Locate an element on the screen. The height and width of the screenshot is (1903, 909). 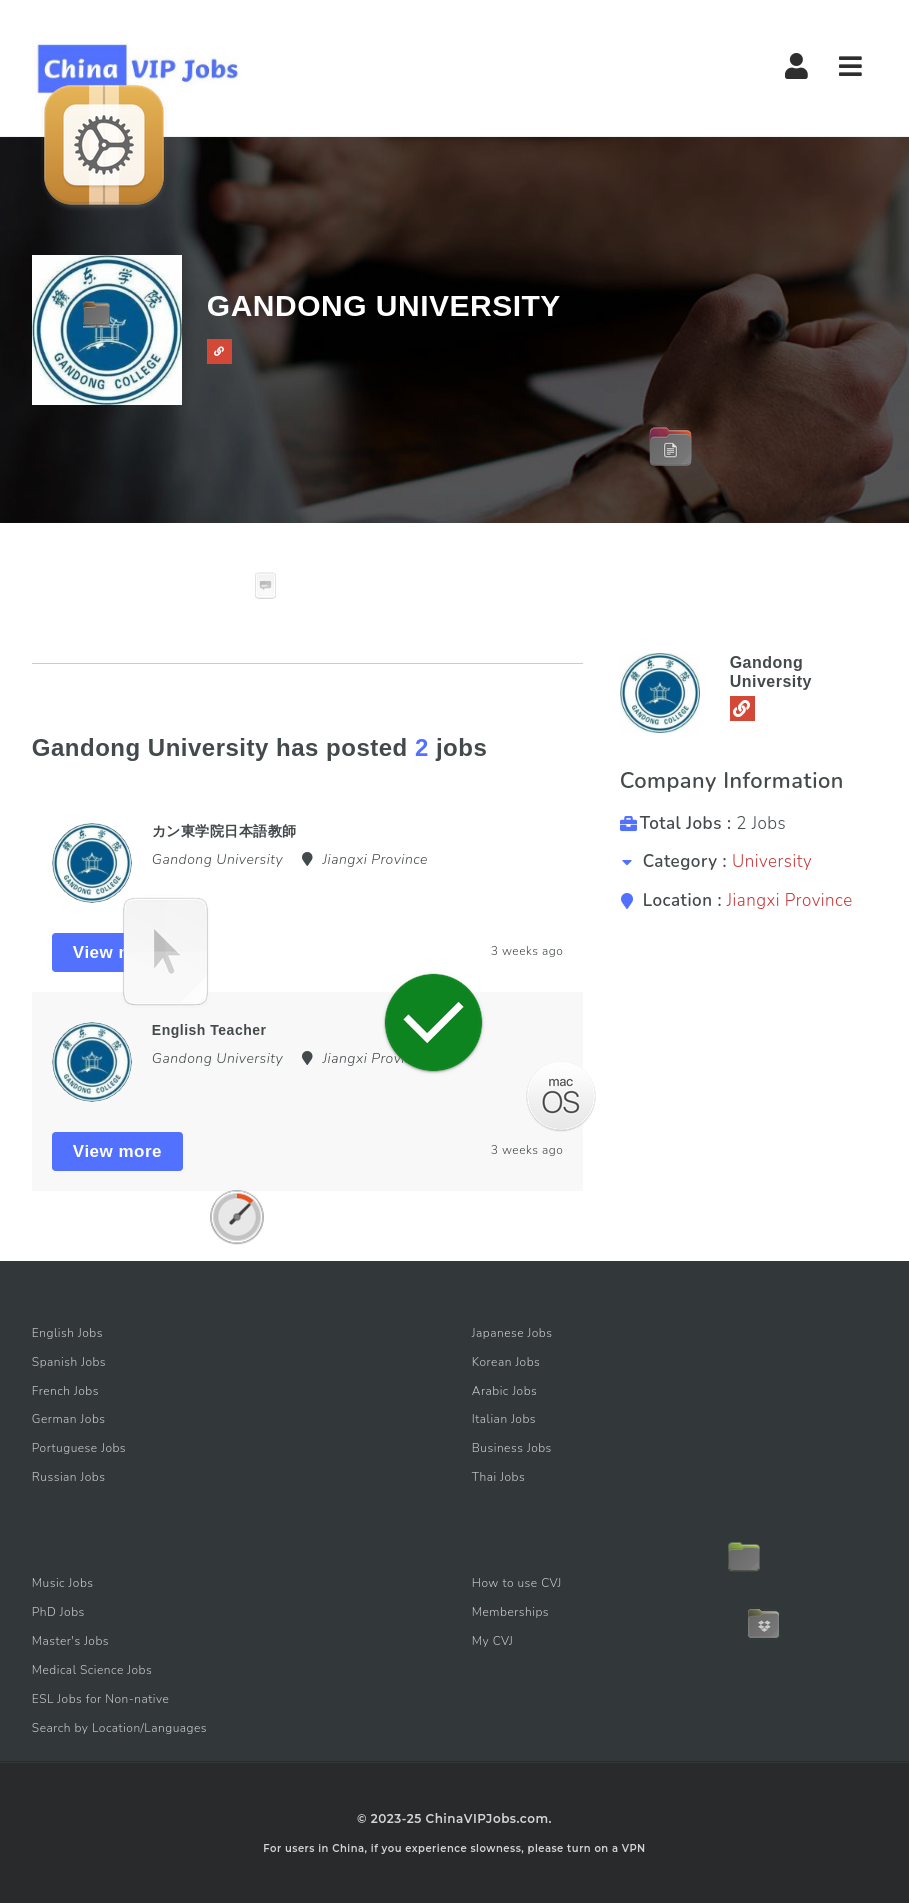
indicates a default or selected item is located at coordinates (433, 1022).